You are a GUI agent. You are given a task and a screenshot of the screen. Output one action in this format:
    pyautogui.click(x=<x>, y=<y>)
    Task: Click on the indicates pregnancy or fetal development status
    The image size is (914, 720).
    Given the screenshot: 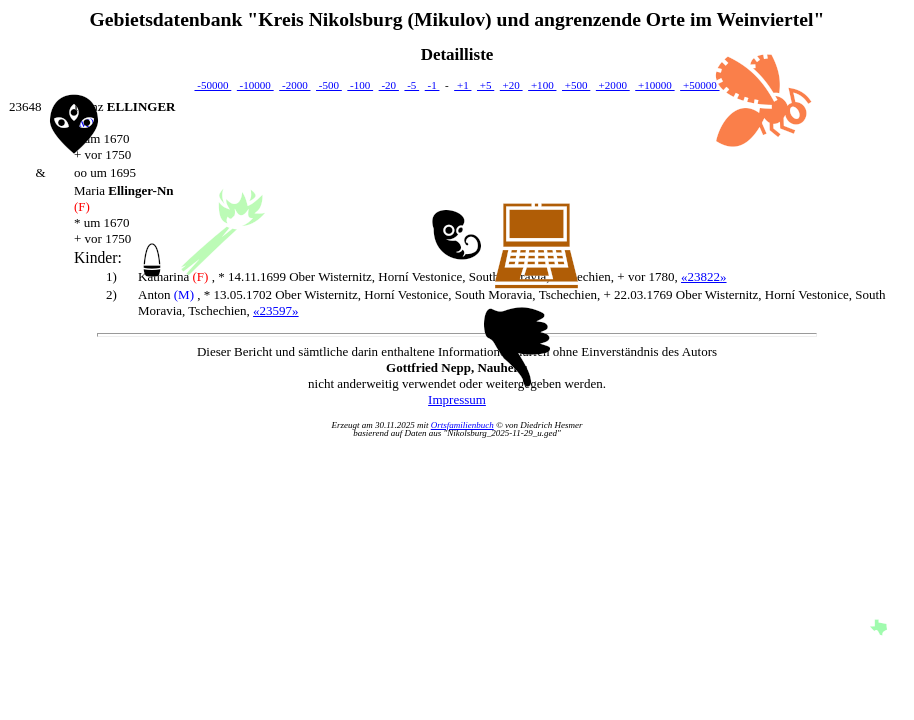 What is the action you would take?
    pyautogui.click(x=456, y=234)
    